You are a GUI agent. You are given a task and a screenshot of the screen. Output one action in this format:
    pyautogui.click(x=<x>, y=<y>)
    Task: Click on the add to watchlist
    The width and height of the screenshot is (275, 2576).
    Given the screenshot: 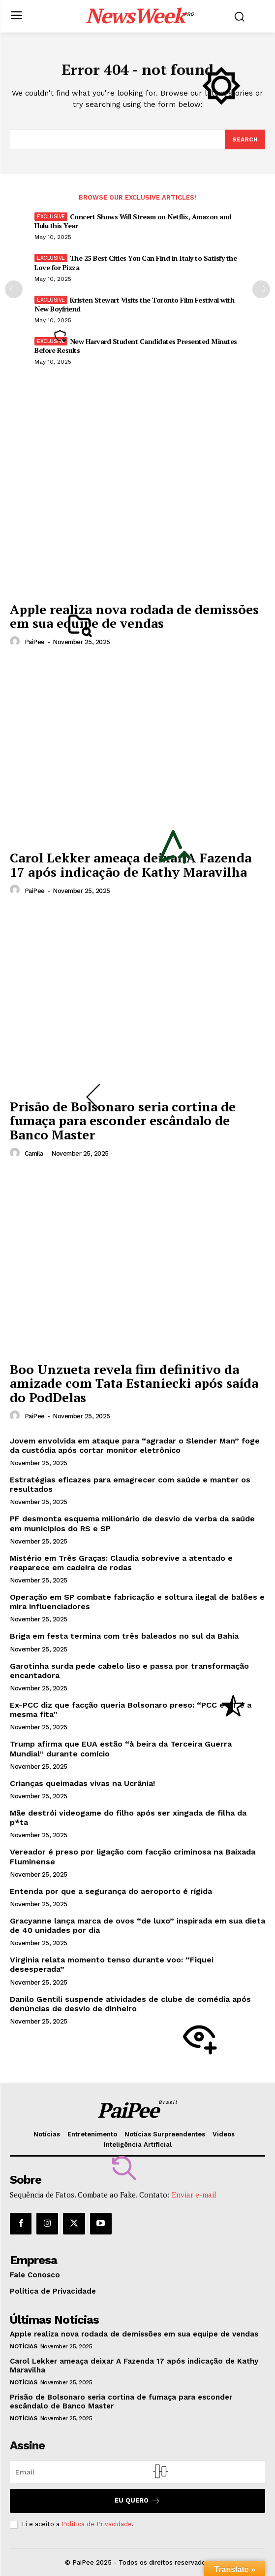 What is the action you would take?
    pyautogui.click(x=199, y=2036)
    